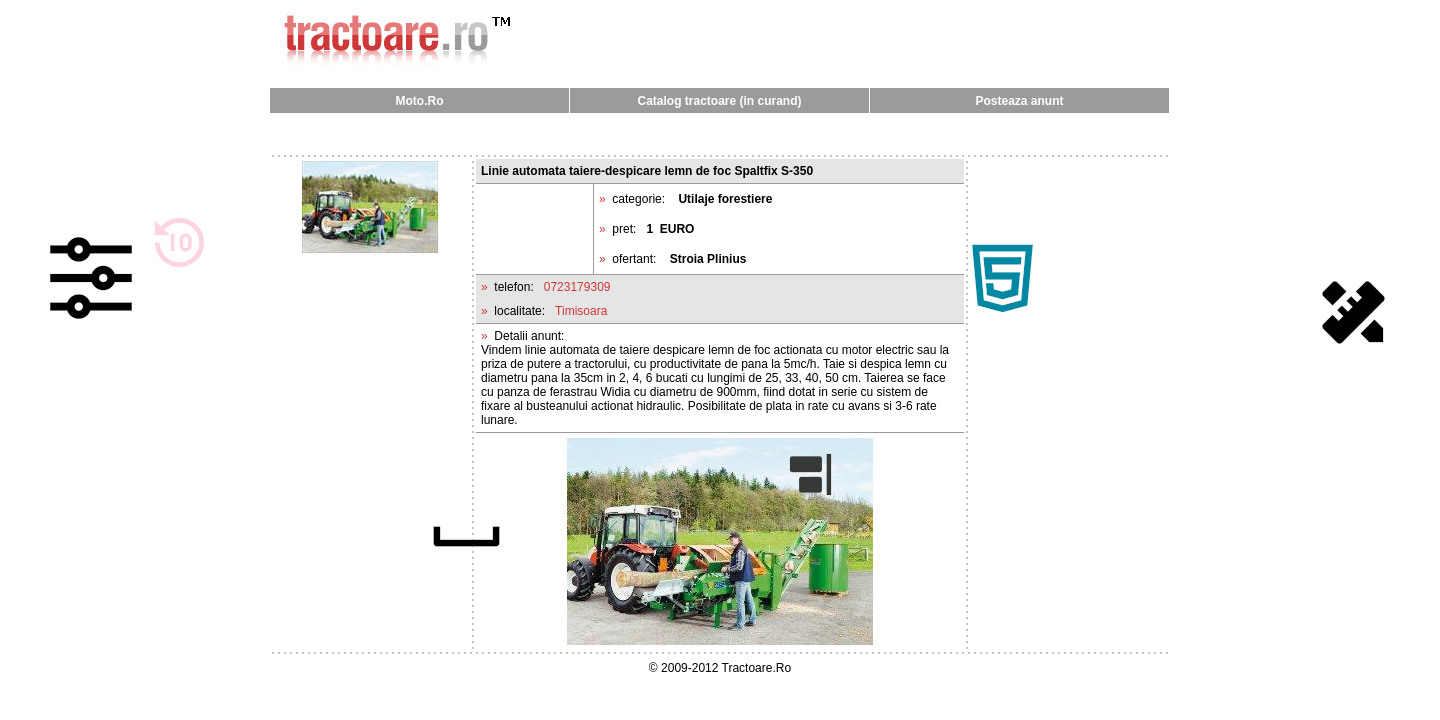 The height and width of the screenshot is (720, 1440). What do you see at coordinates (91, 278) in the screenshot?
I see `adjust audio or equalizer settings` at bounding box center [91, 278].